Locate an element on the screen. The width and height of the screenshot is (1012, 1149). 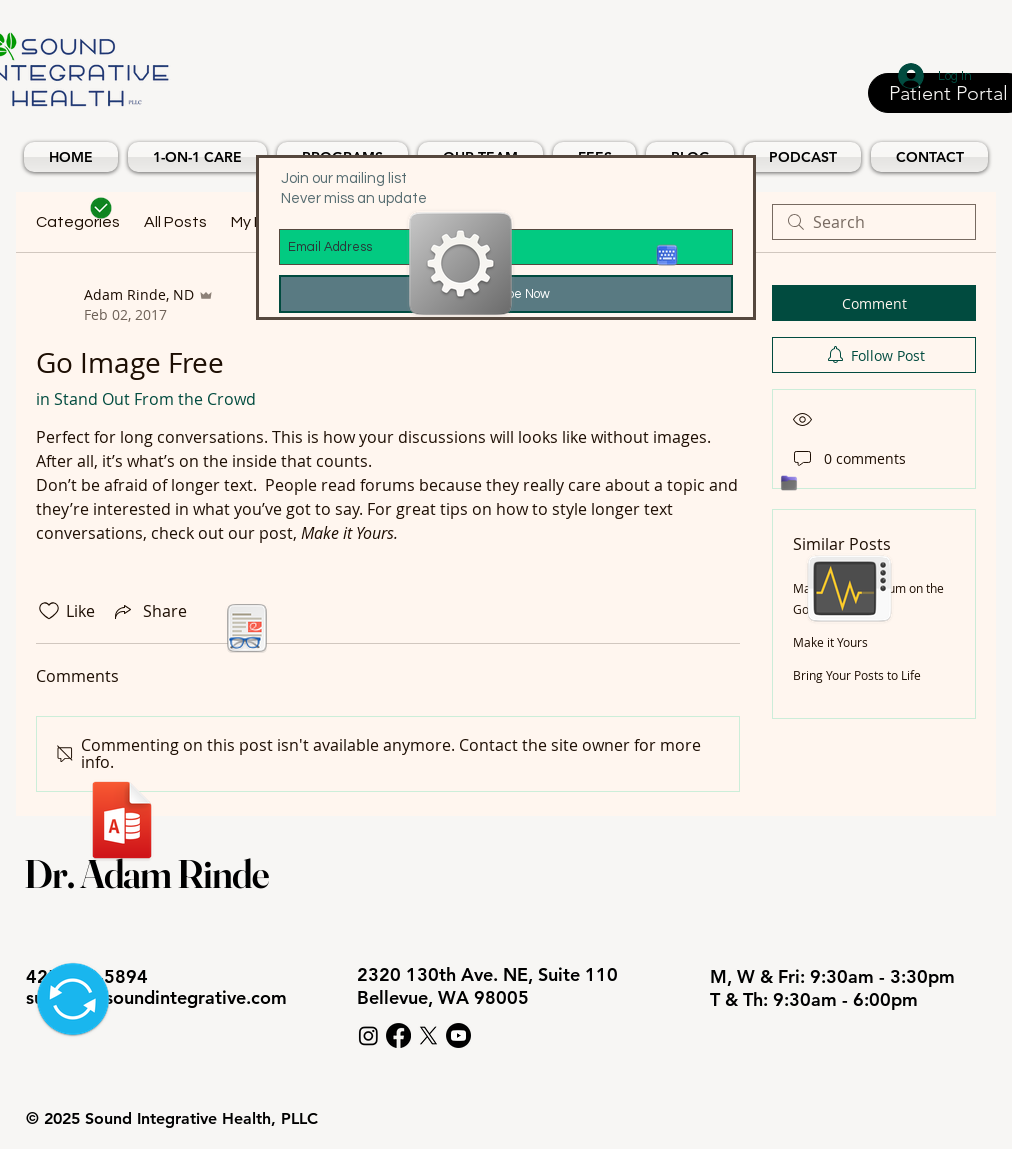
a microsoft access database file is located at coordinates (122, 820).